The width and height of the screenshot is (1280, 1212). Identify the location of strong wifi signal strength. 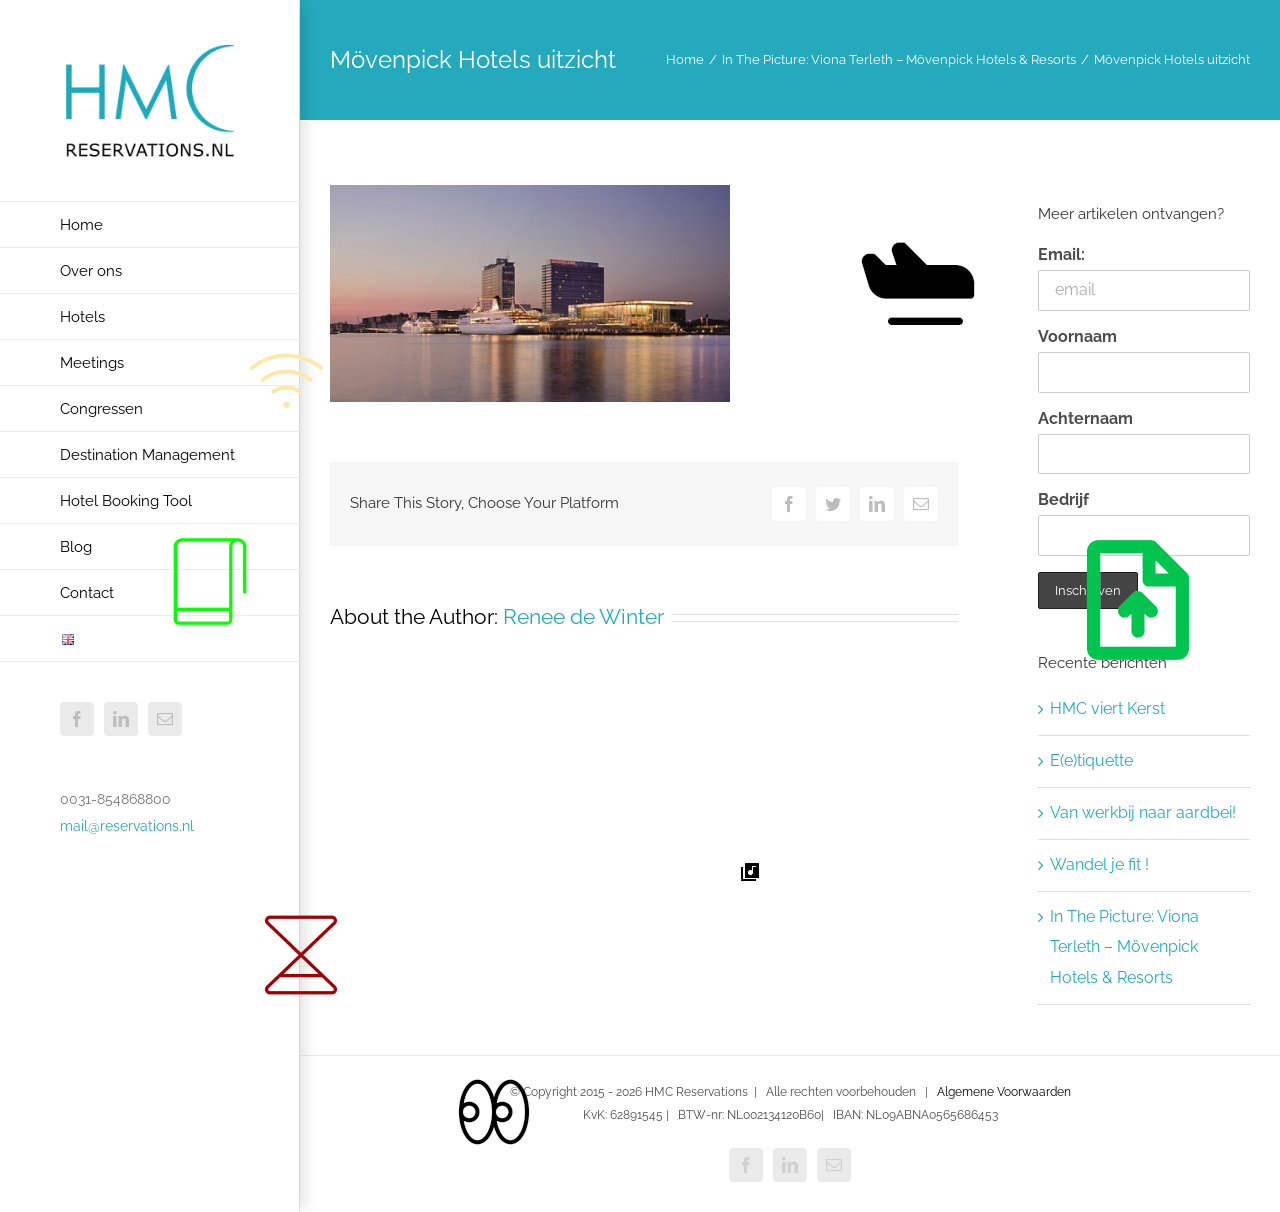
(286, 379).